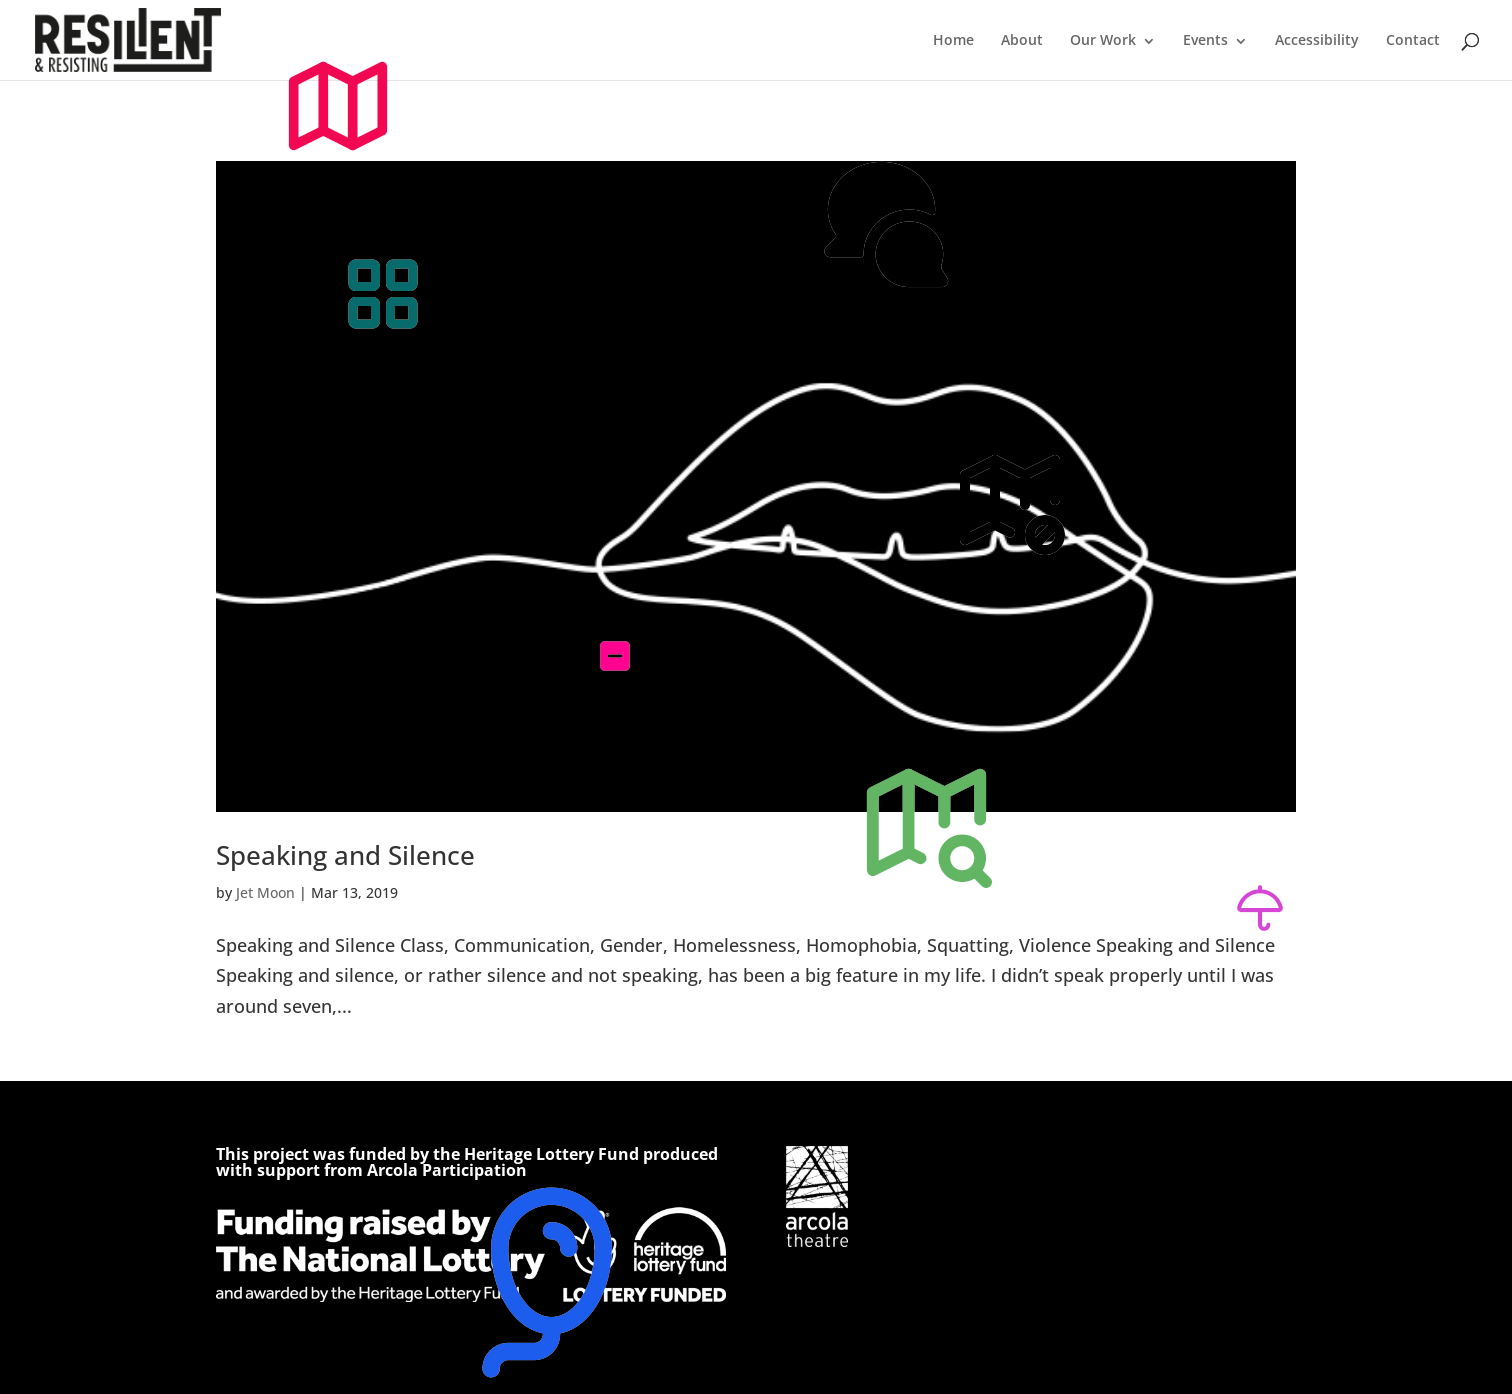 The image size is (1512, 1394). Describe the element at coordinates (1260, 908) in the screenshot. I see `view weather protection or rain forecast` at that location.